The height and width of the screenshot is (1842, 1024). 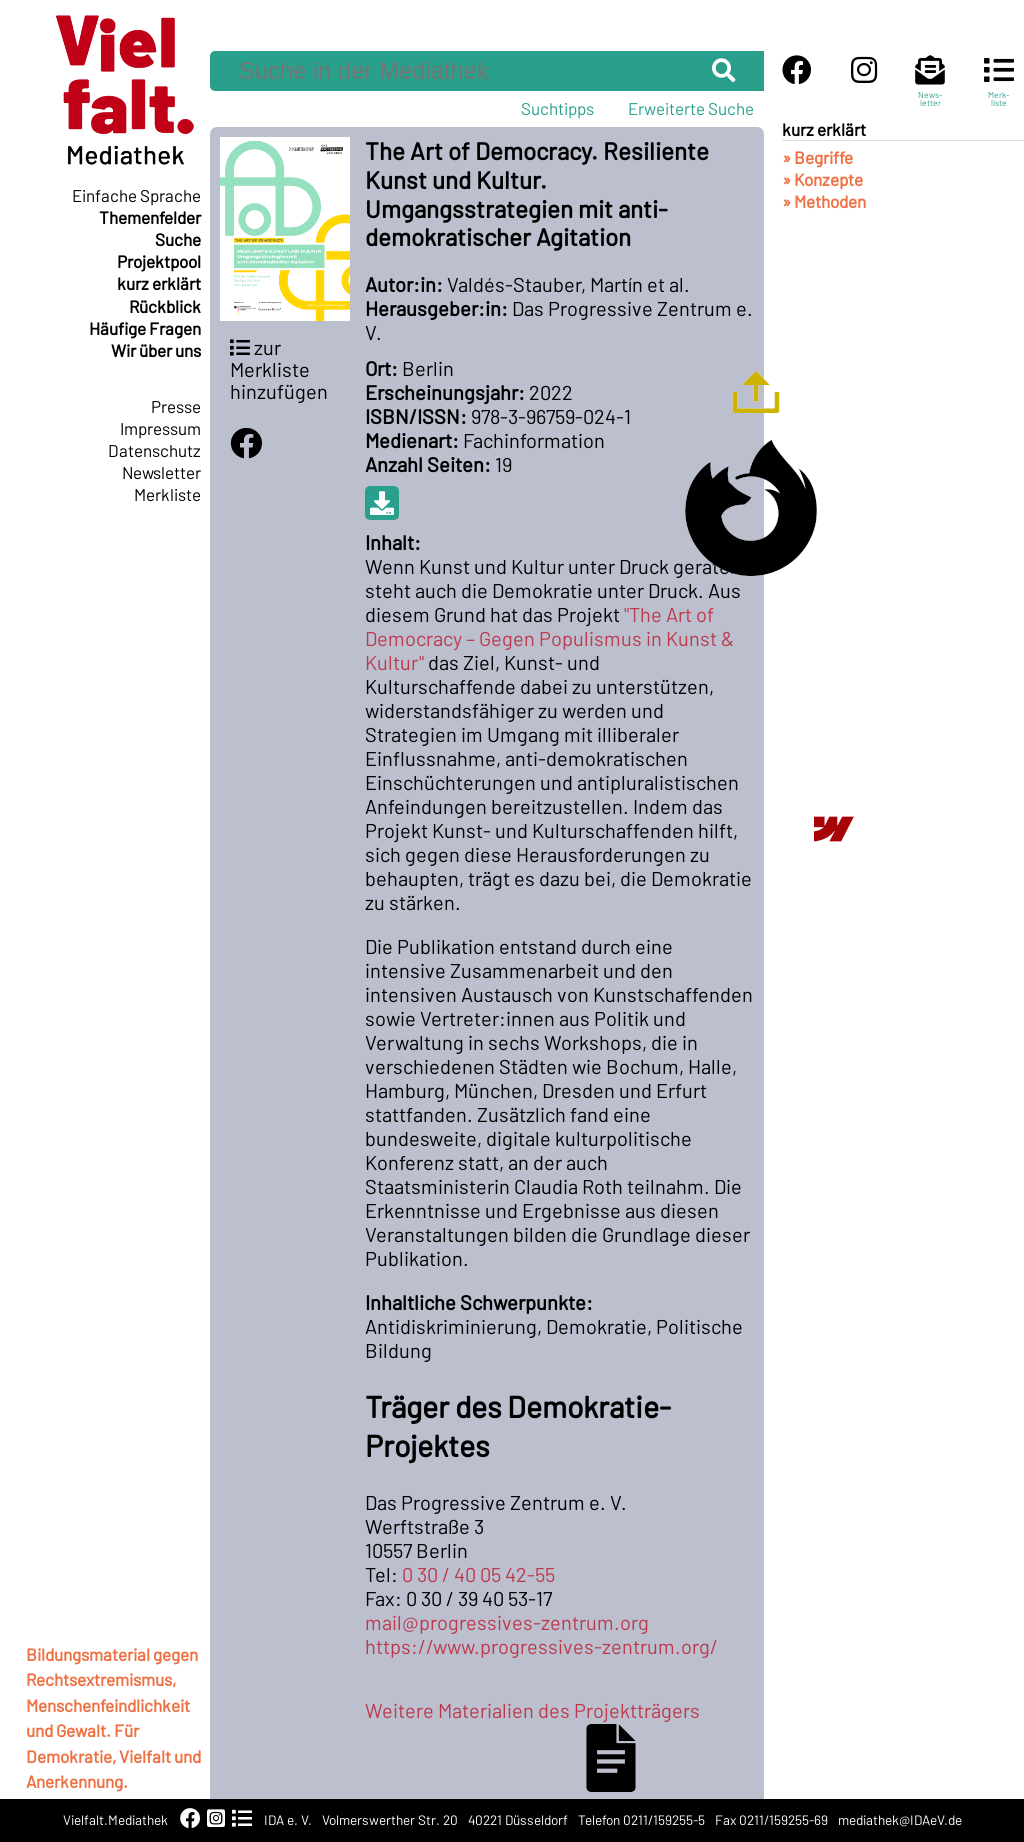 What do you see at coordinates (834, 829) in the screenshot?
I see `open Webflow website or application` at bounding box center [834, 829].